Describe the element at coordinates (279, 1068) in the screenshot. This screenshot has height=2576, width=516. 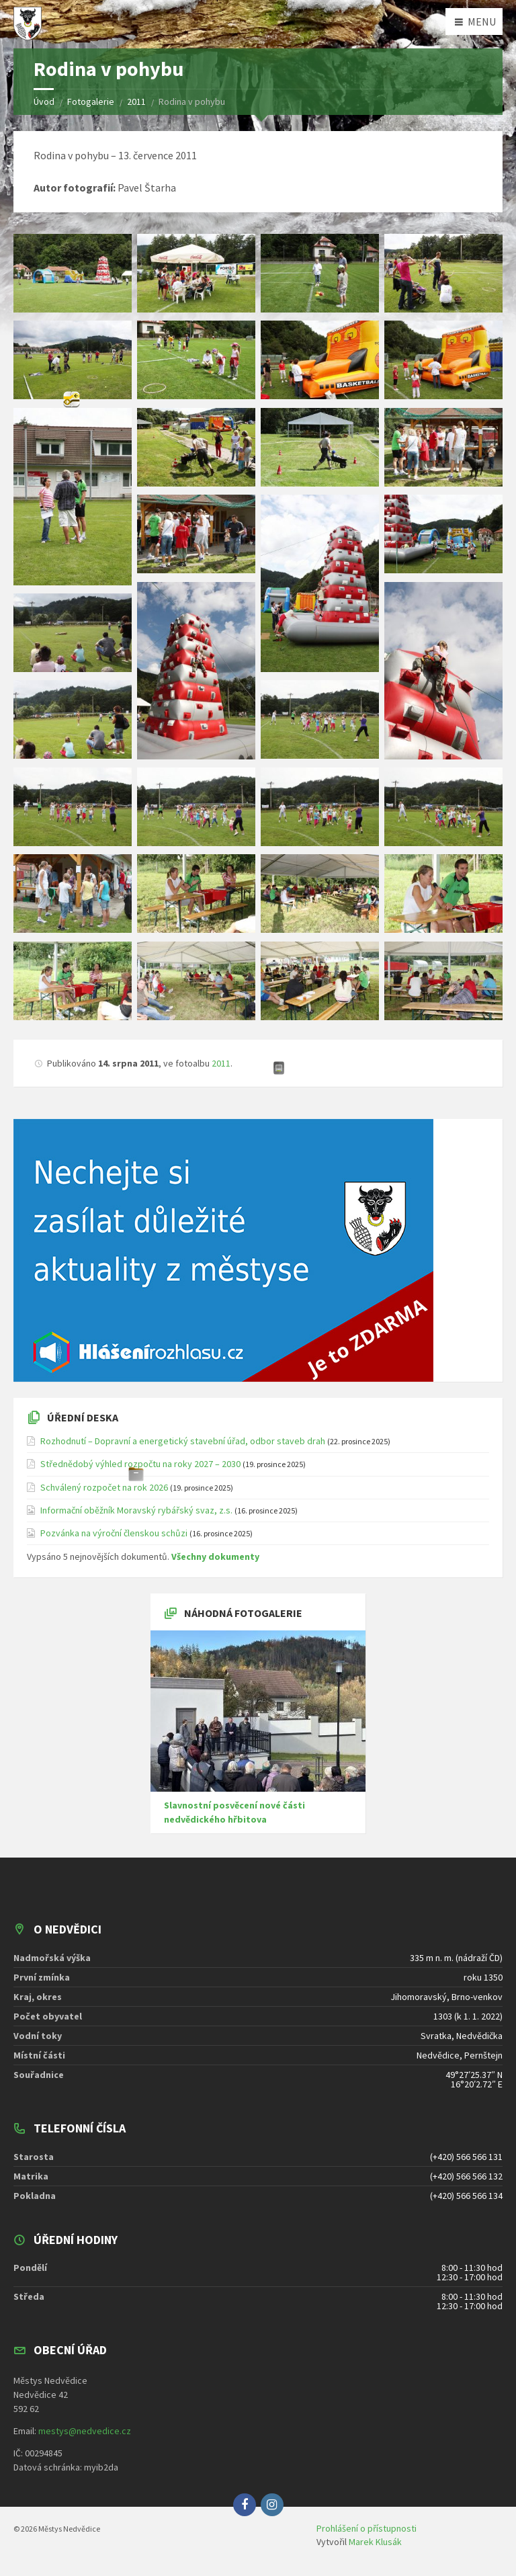
I see `a ROM file or cartridge-based game image` at that location.